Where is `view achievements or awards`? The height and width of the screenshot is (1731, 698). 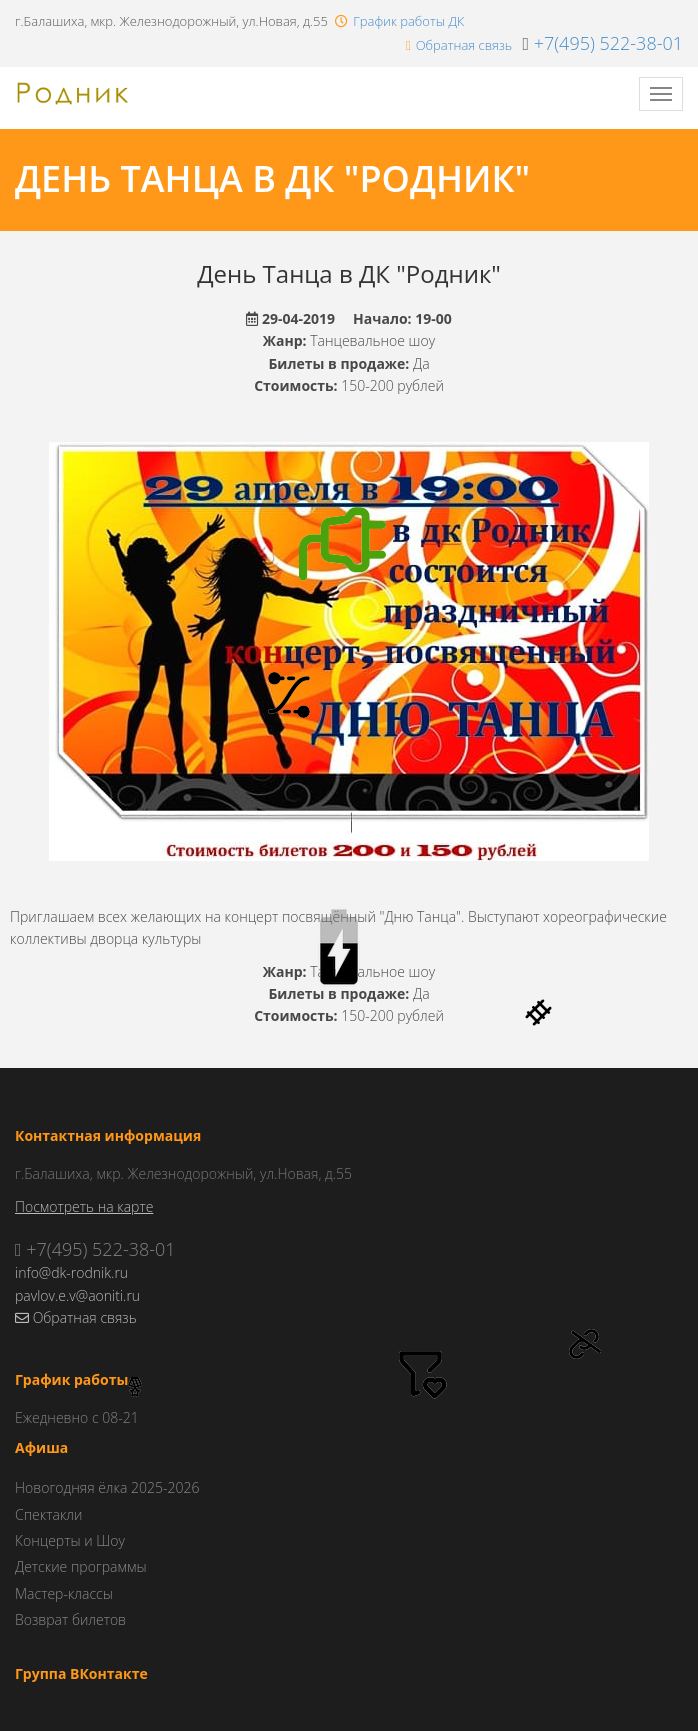
view achievements or awards is located at coordinates (135, 1387).